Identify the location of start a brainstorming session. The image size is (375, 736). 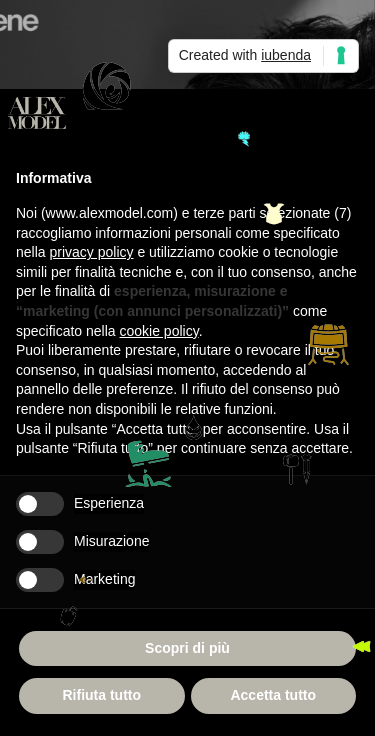
(244, 139).